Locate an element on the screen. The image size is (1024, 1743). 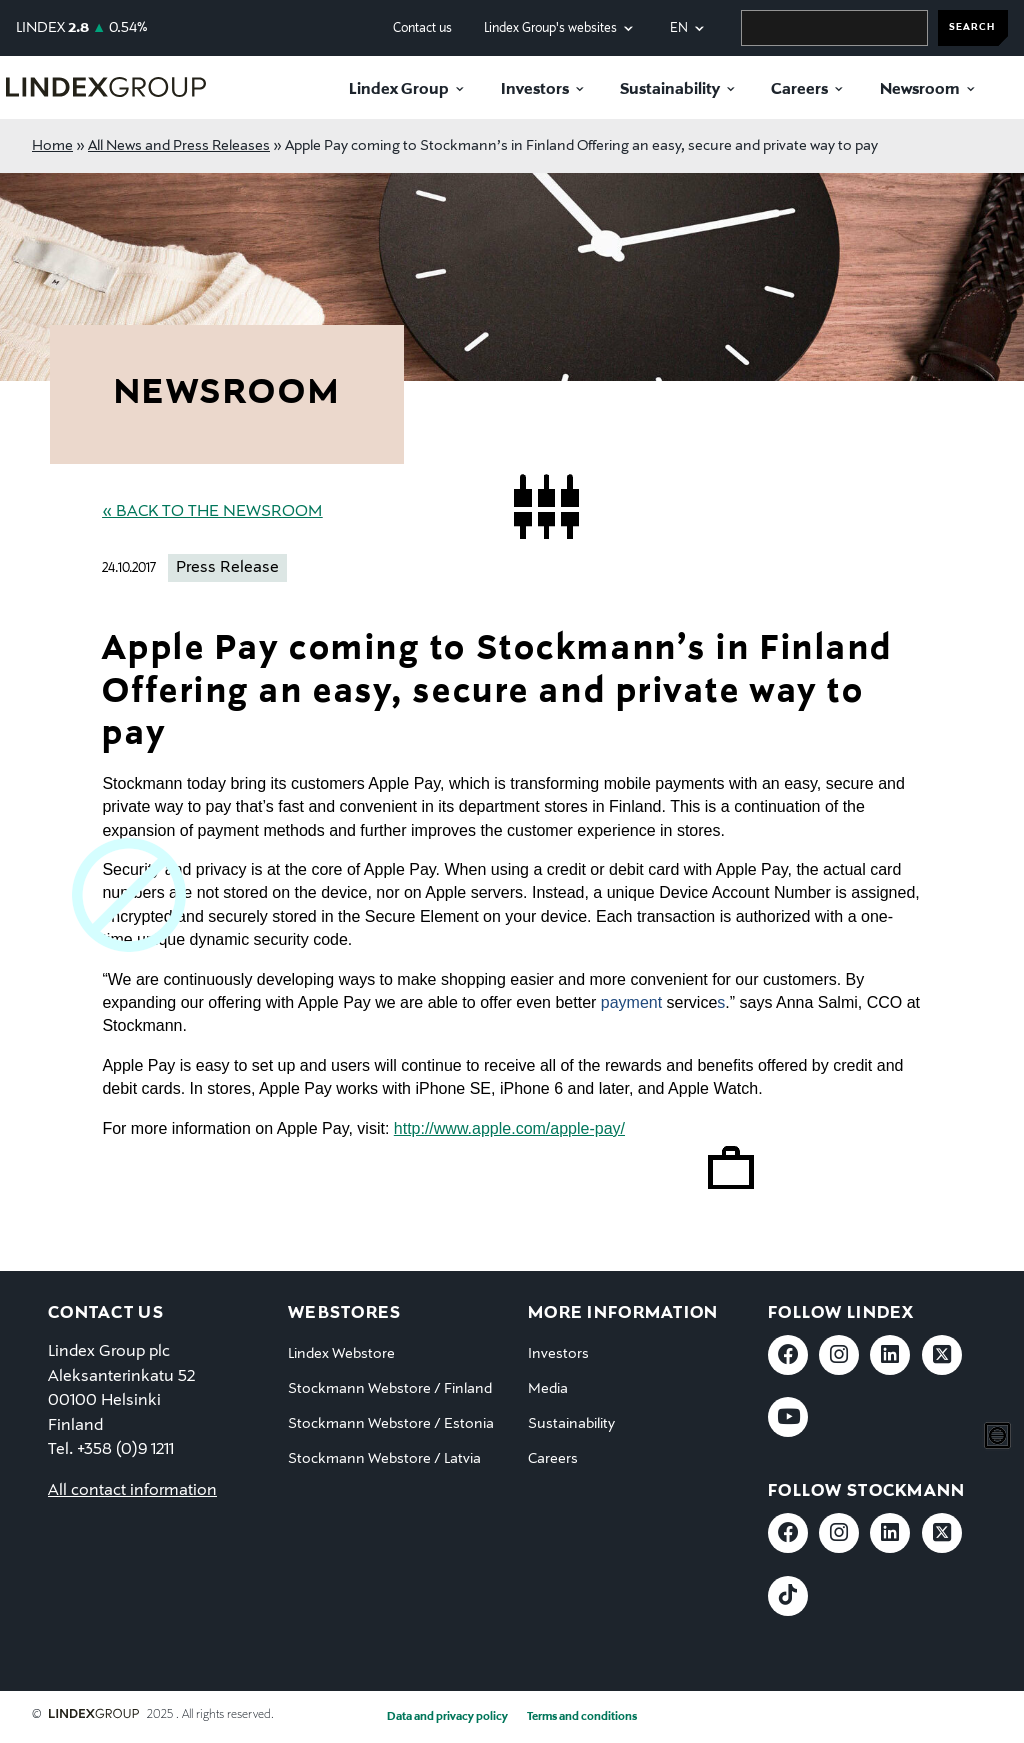
access work or professional settings is located at coordinates (731, 1169).